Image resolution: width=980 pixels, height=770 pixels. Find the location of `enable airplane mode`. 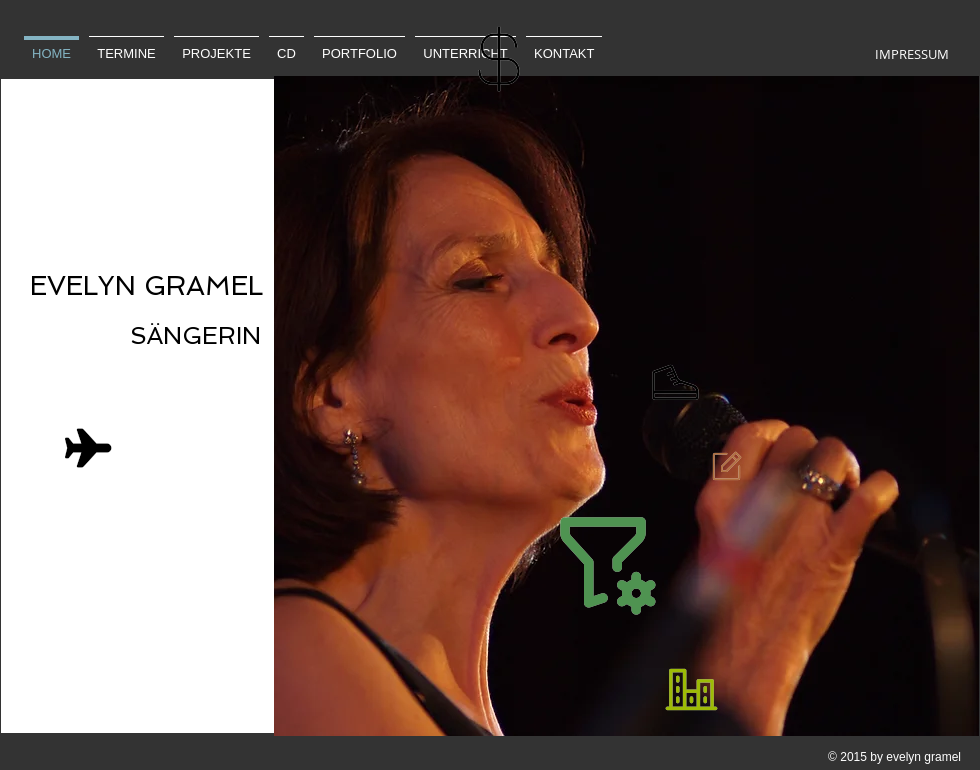

enable airplane mode is located at coordinates (88, 448).